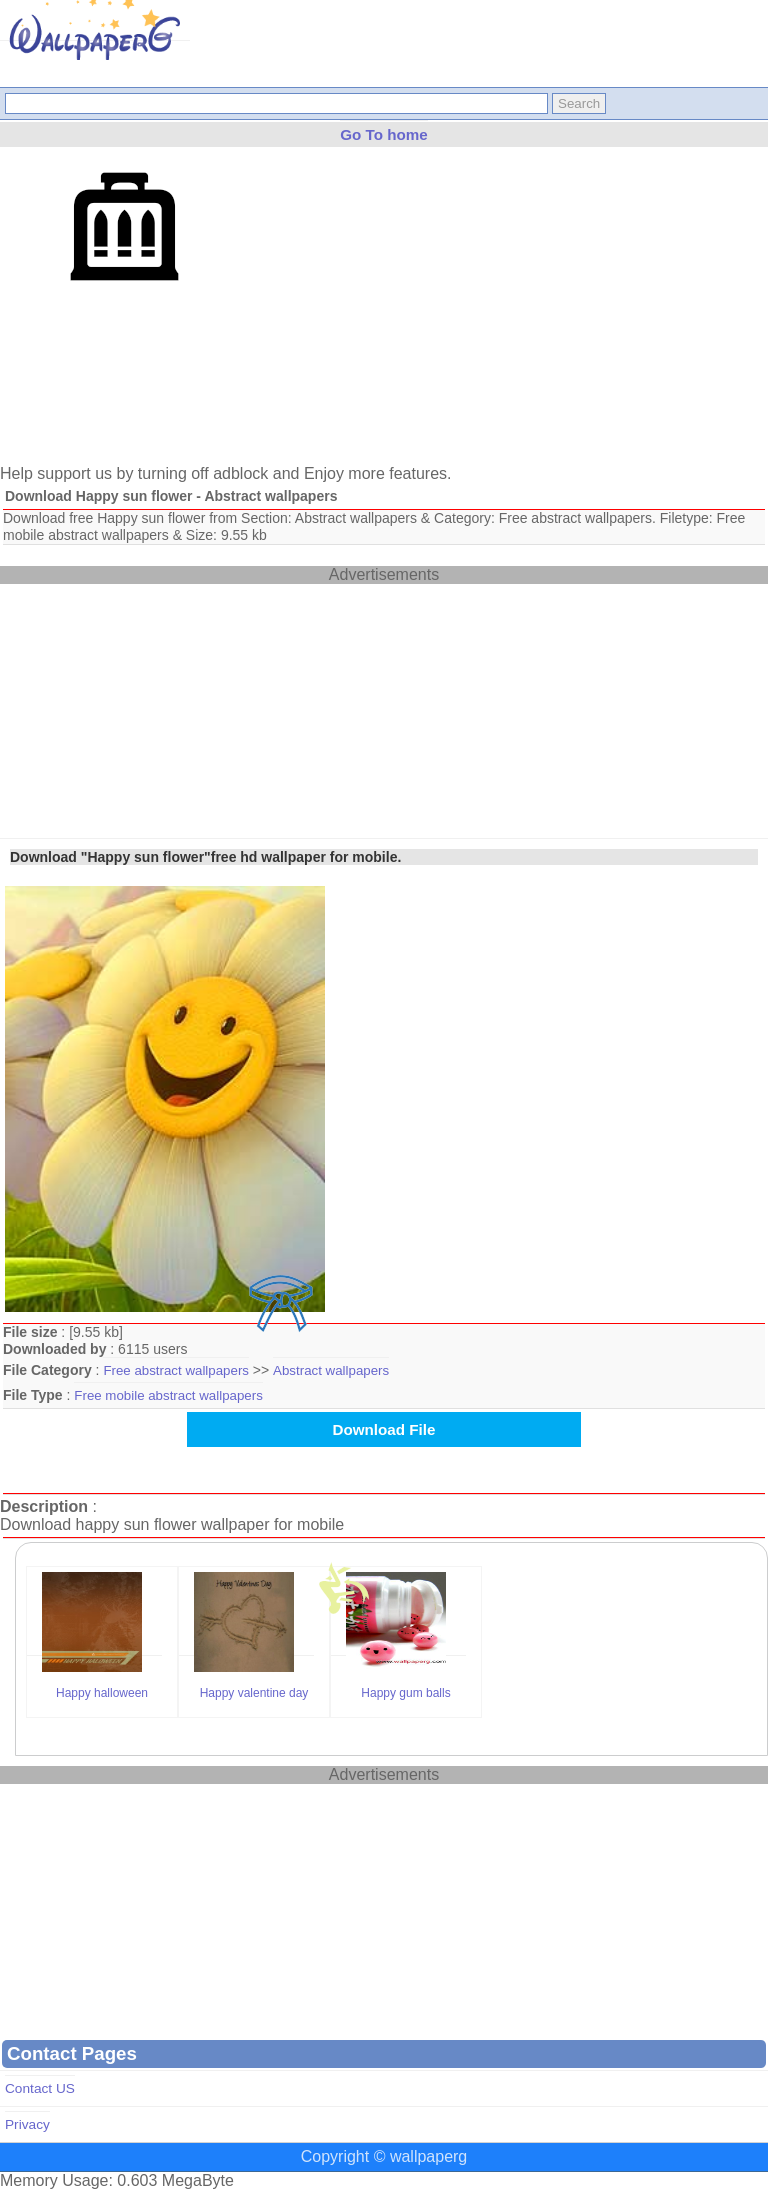 Image resolution: width=768 pixels, height=2190 pixels. What do you see at coordinates (124, 226) in the screenshot?
I see `ammunition inventory or storage in a game` at bounding box center [124, 226].